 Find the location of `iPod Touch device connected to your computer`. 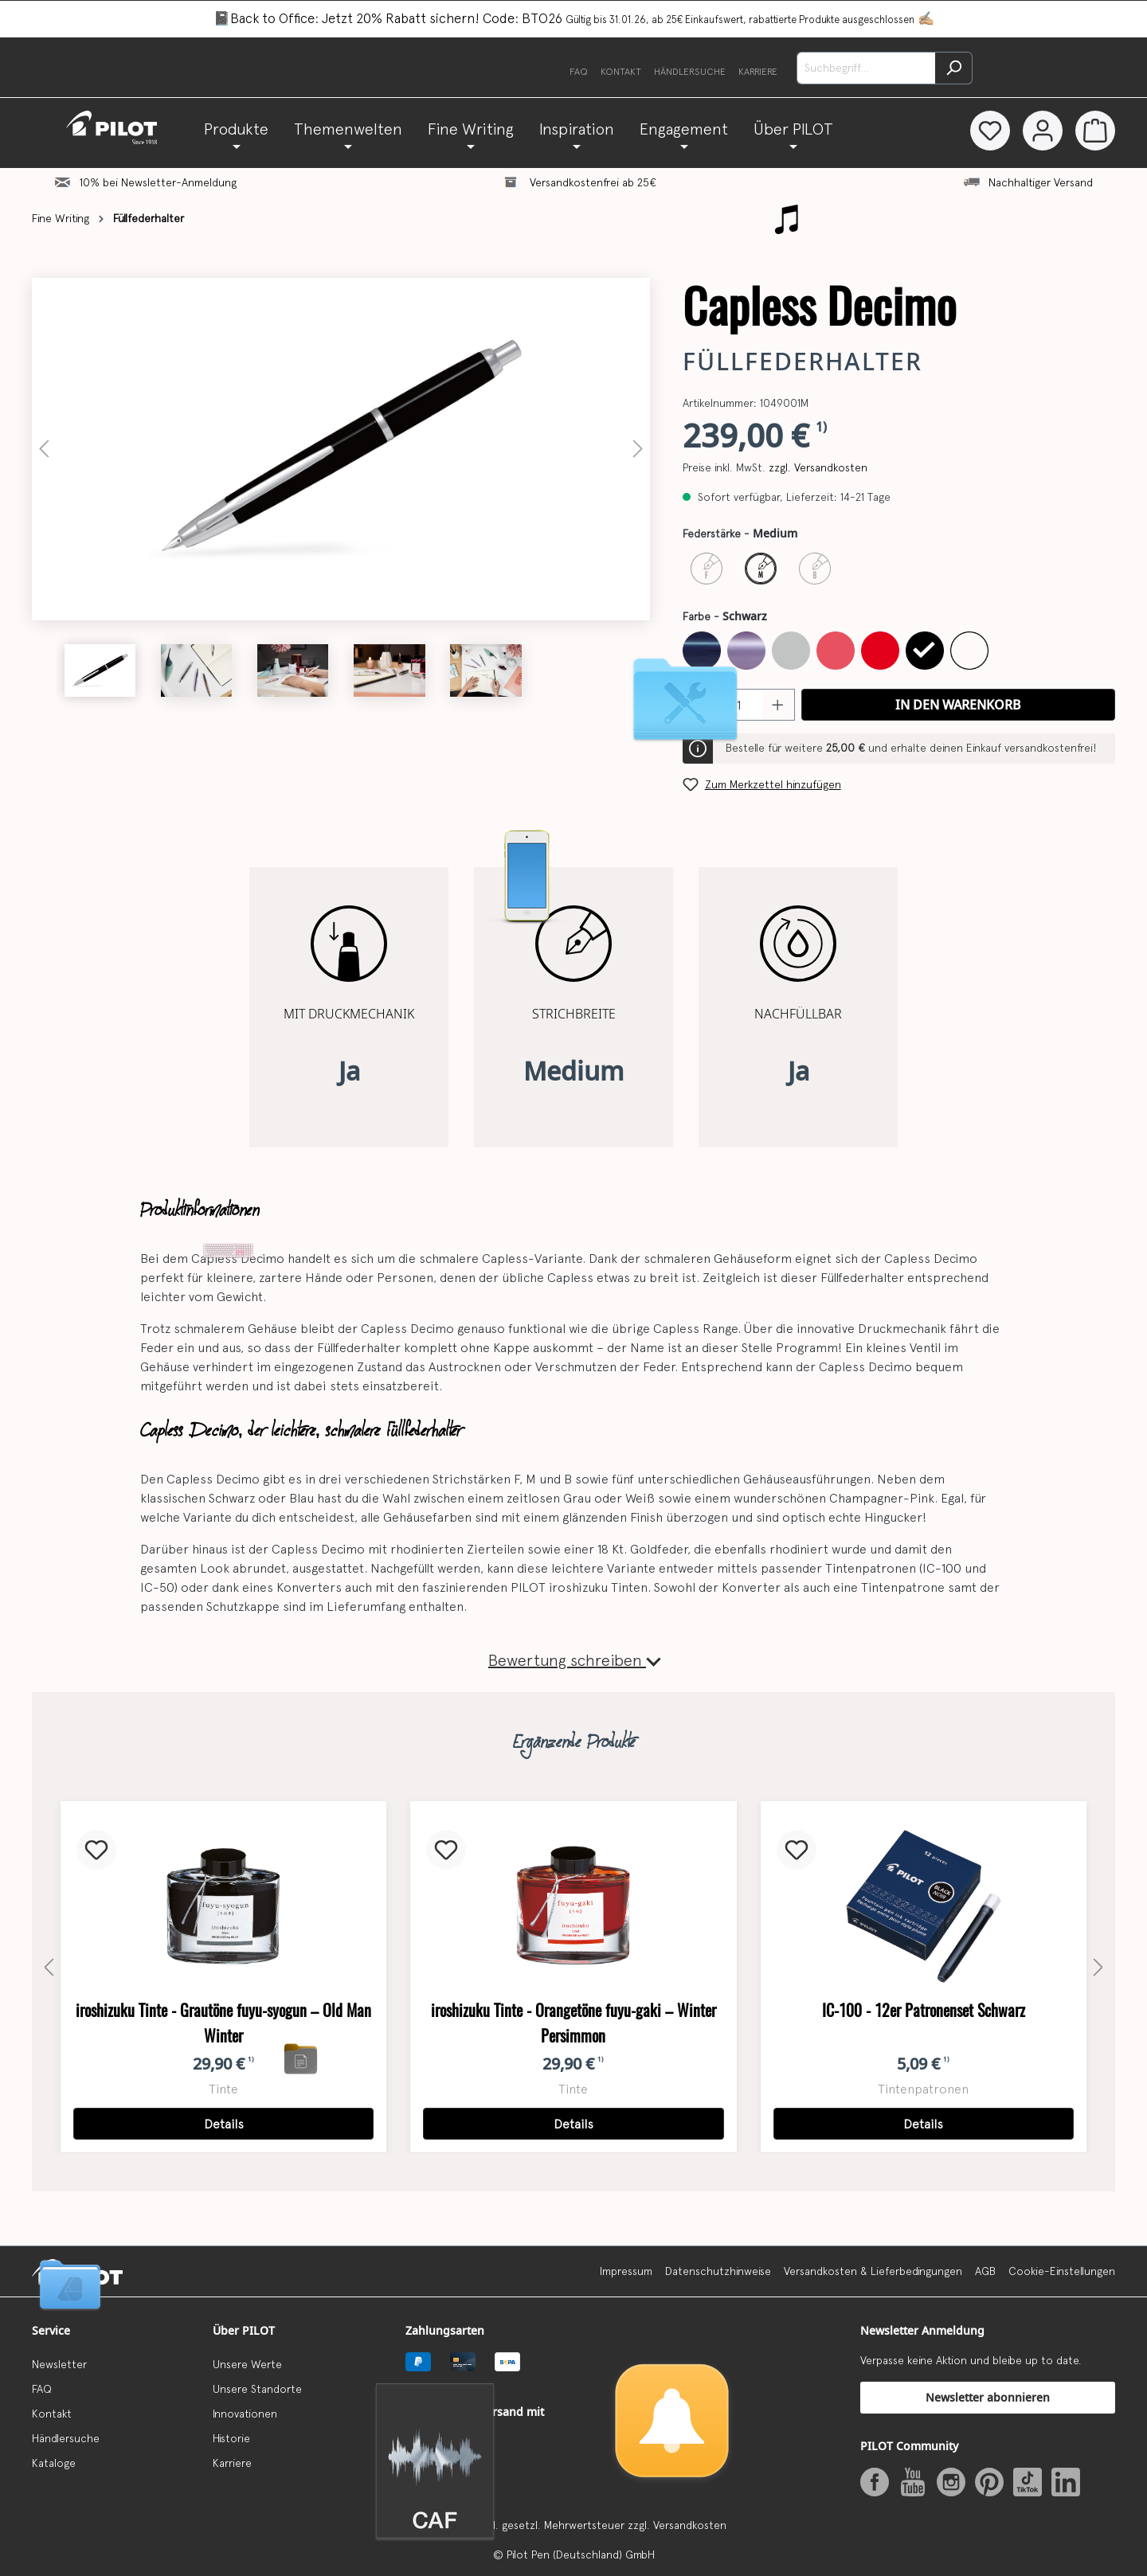

iPod Touch device connected to your computer is located at coordinates (527, 877).